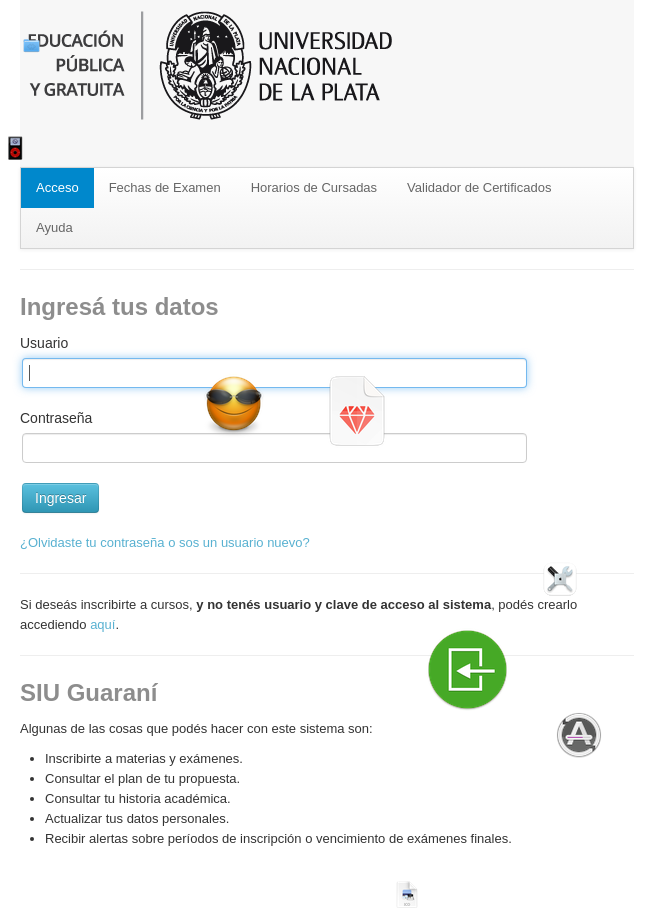 The image size is (654, 911). What do you see at coordinates (467, 669) in the screenshot?
I see `log out of your account` at bounding box center [467, 669].